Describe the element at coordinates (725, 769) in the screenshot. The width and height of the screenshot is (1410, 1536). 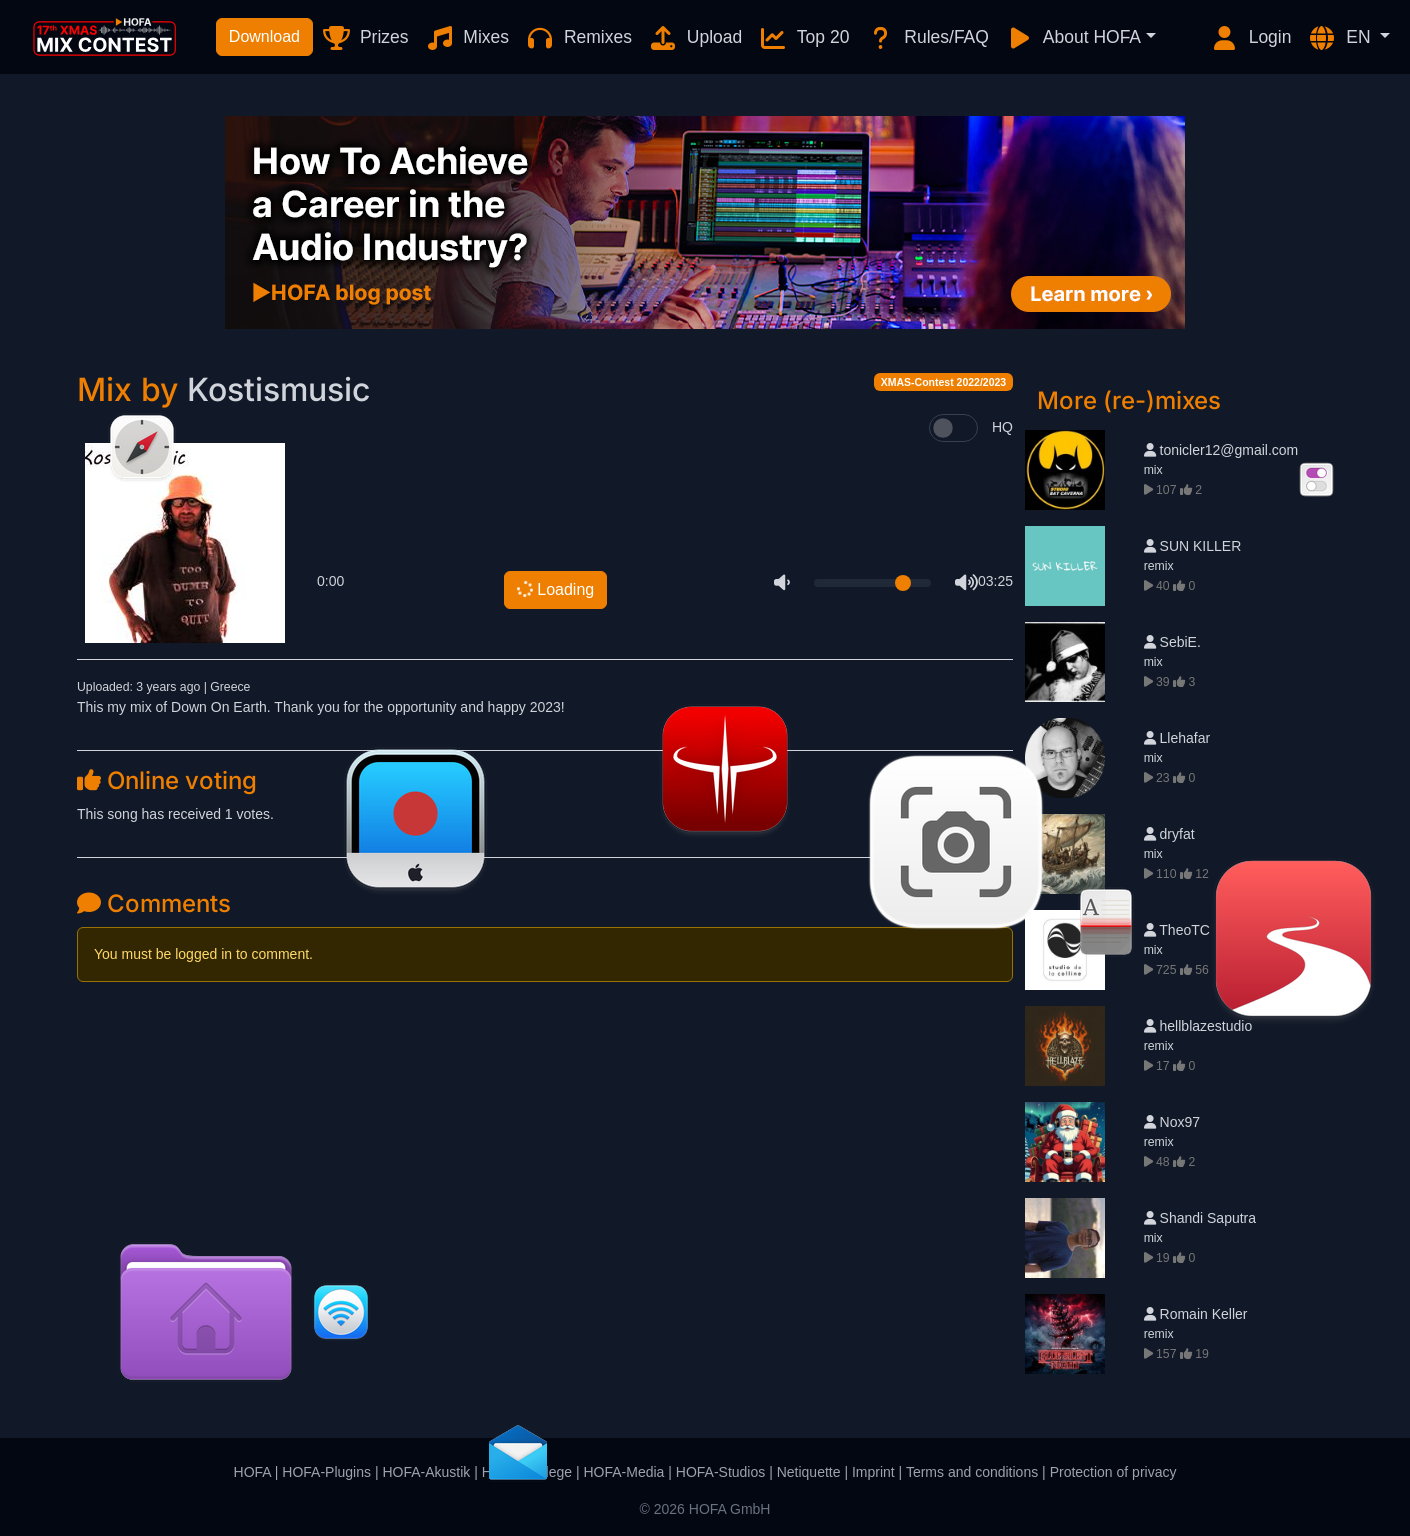
I see `launch ioquake3 game engine` at that location.